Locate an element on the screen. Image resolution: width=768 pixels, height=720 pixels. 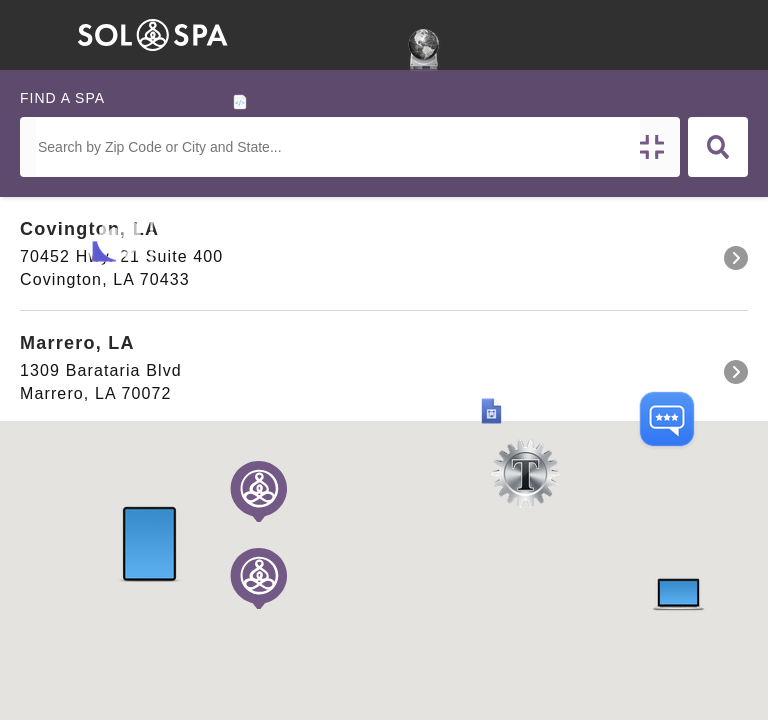
access text behavior settings in iMovie is located at coordinates (525, 473).